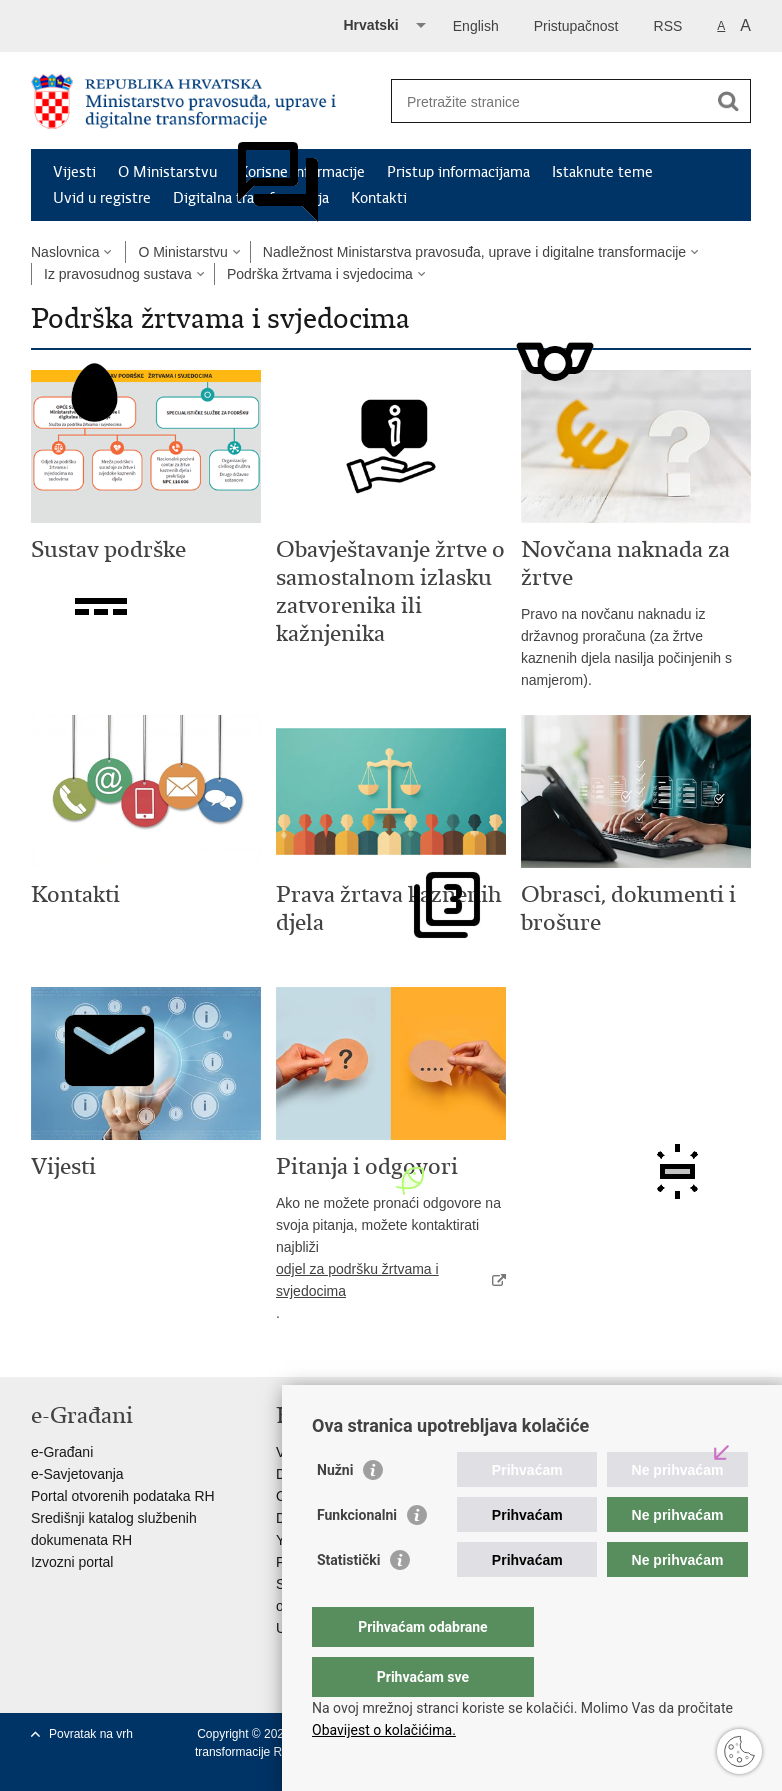  What do you see at coordinates (555, 360) in the screenshot?
I see `view achievements or honors` at bounding box center [555, 360].